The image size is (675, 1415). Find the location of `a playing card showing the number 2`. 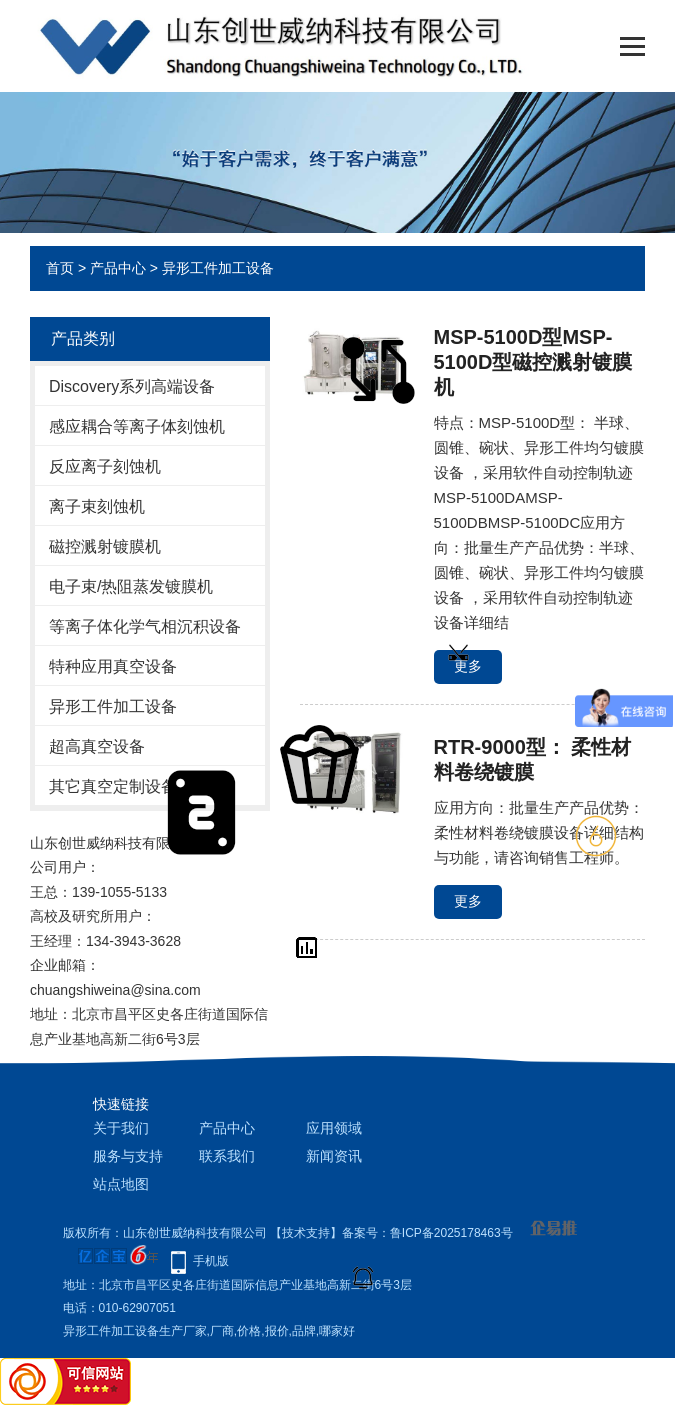

a playing card showing the number 2 is located at coordinates (201, 812).